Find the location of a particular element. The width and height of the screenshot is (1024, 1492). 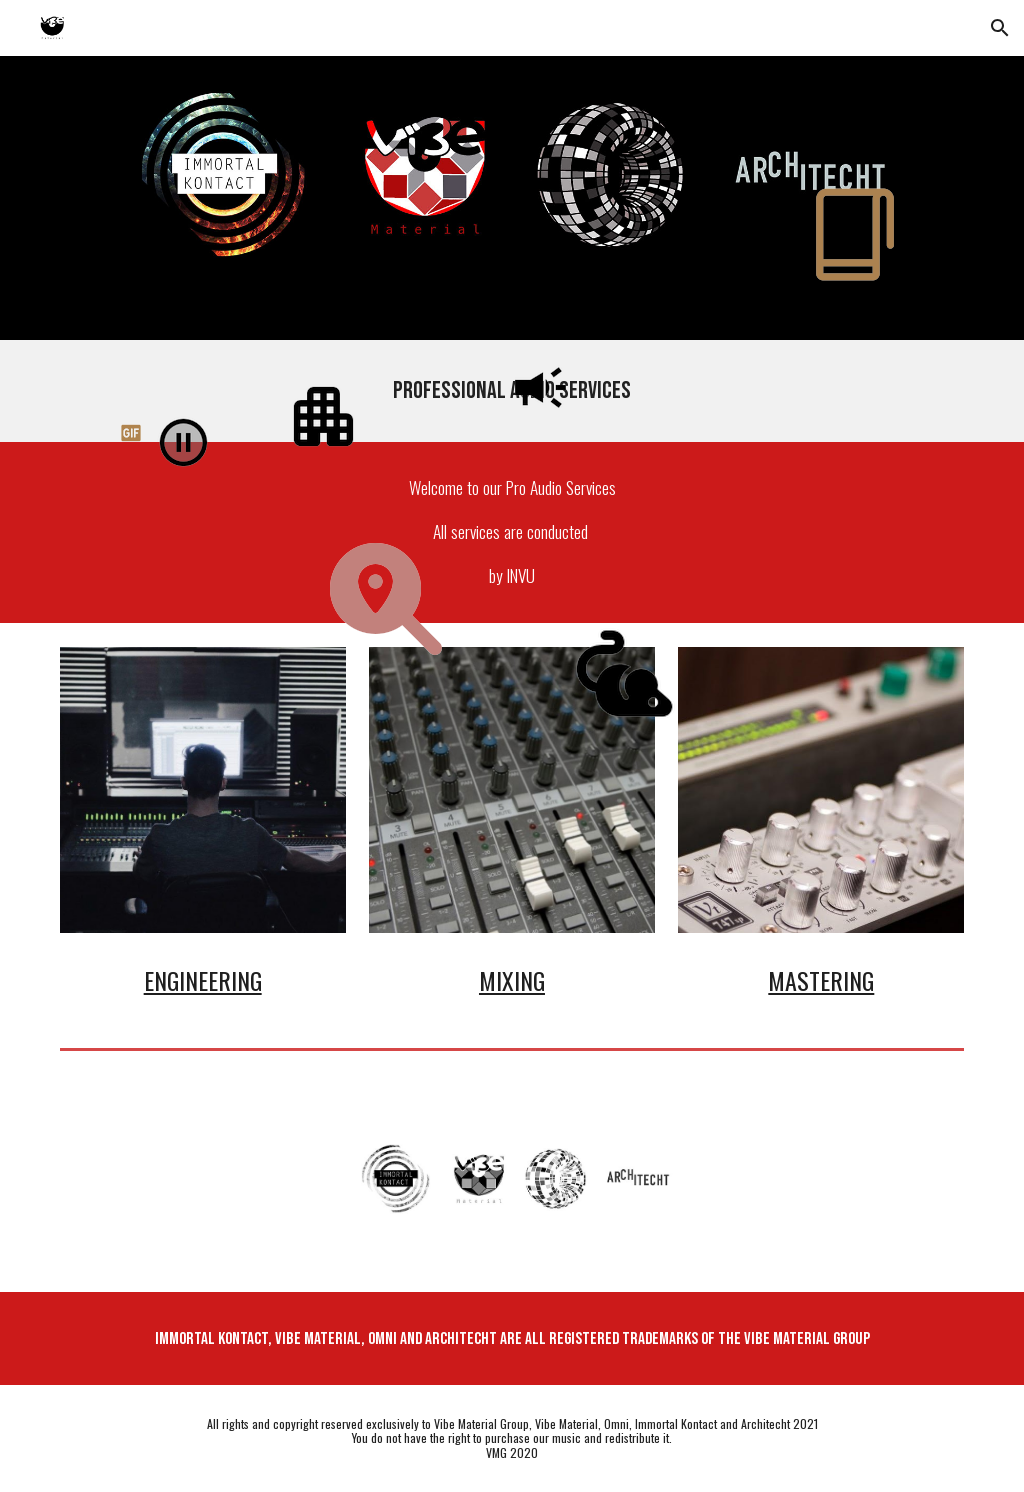

view announcements or notifications is located at coordinates (540, 387).